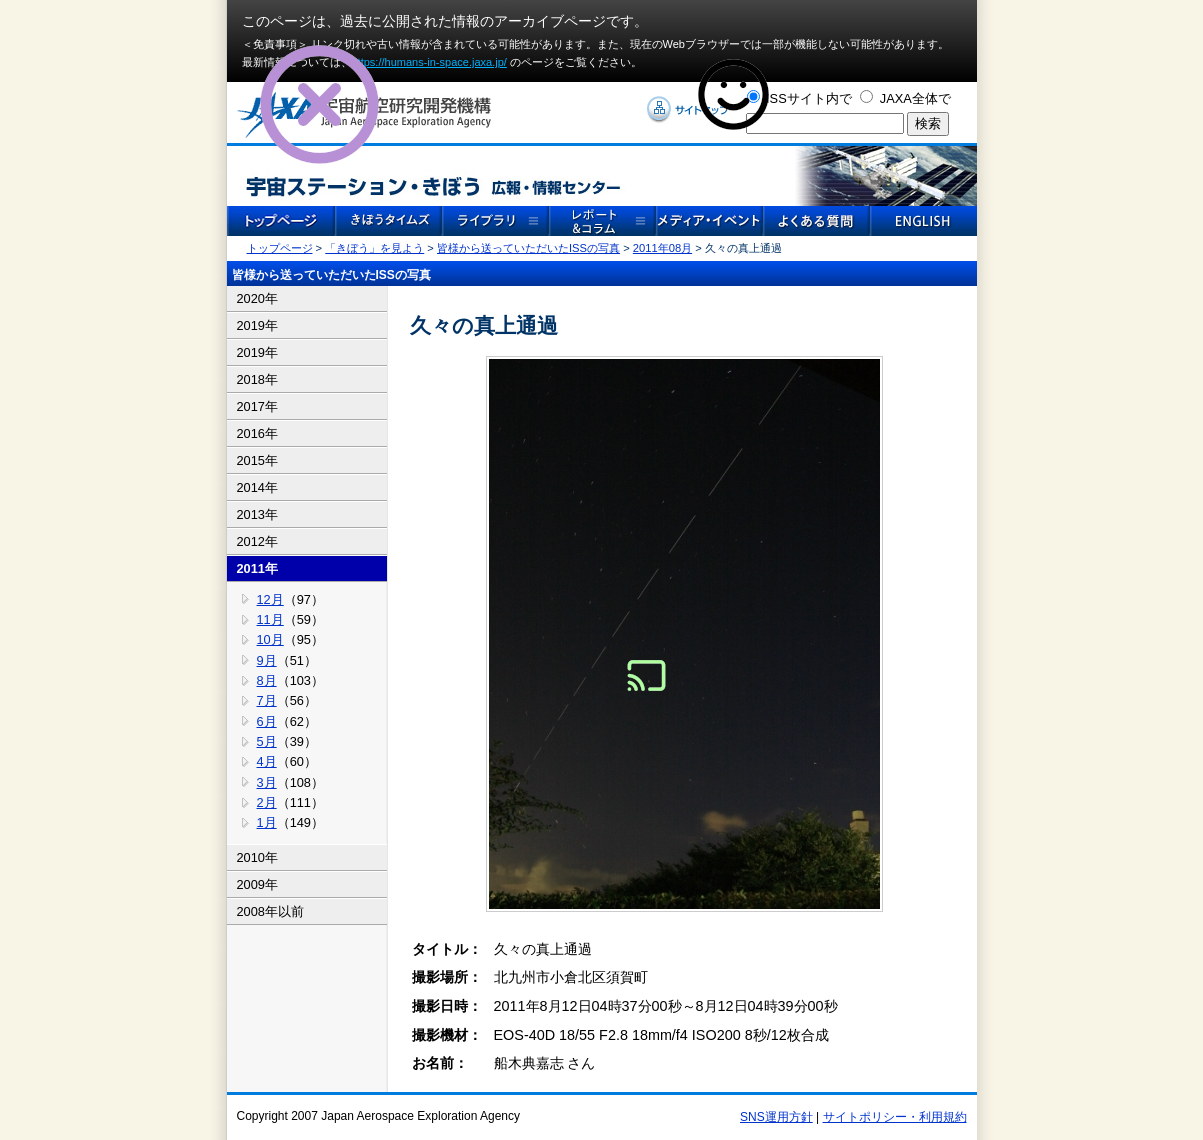 The height and width of the screenshot is (1140, 1203). Describe the element at coordinates (646, 675) in the screenshot. I see `cast media to a nearby device` at that location.